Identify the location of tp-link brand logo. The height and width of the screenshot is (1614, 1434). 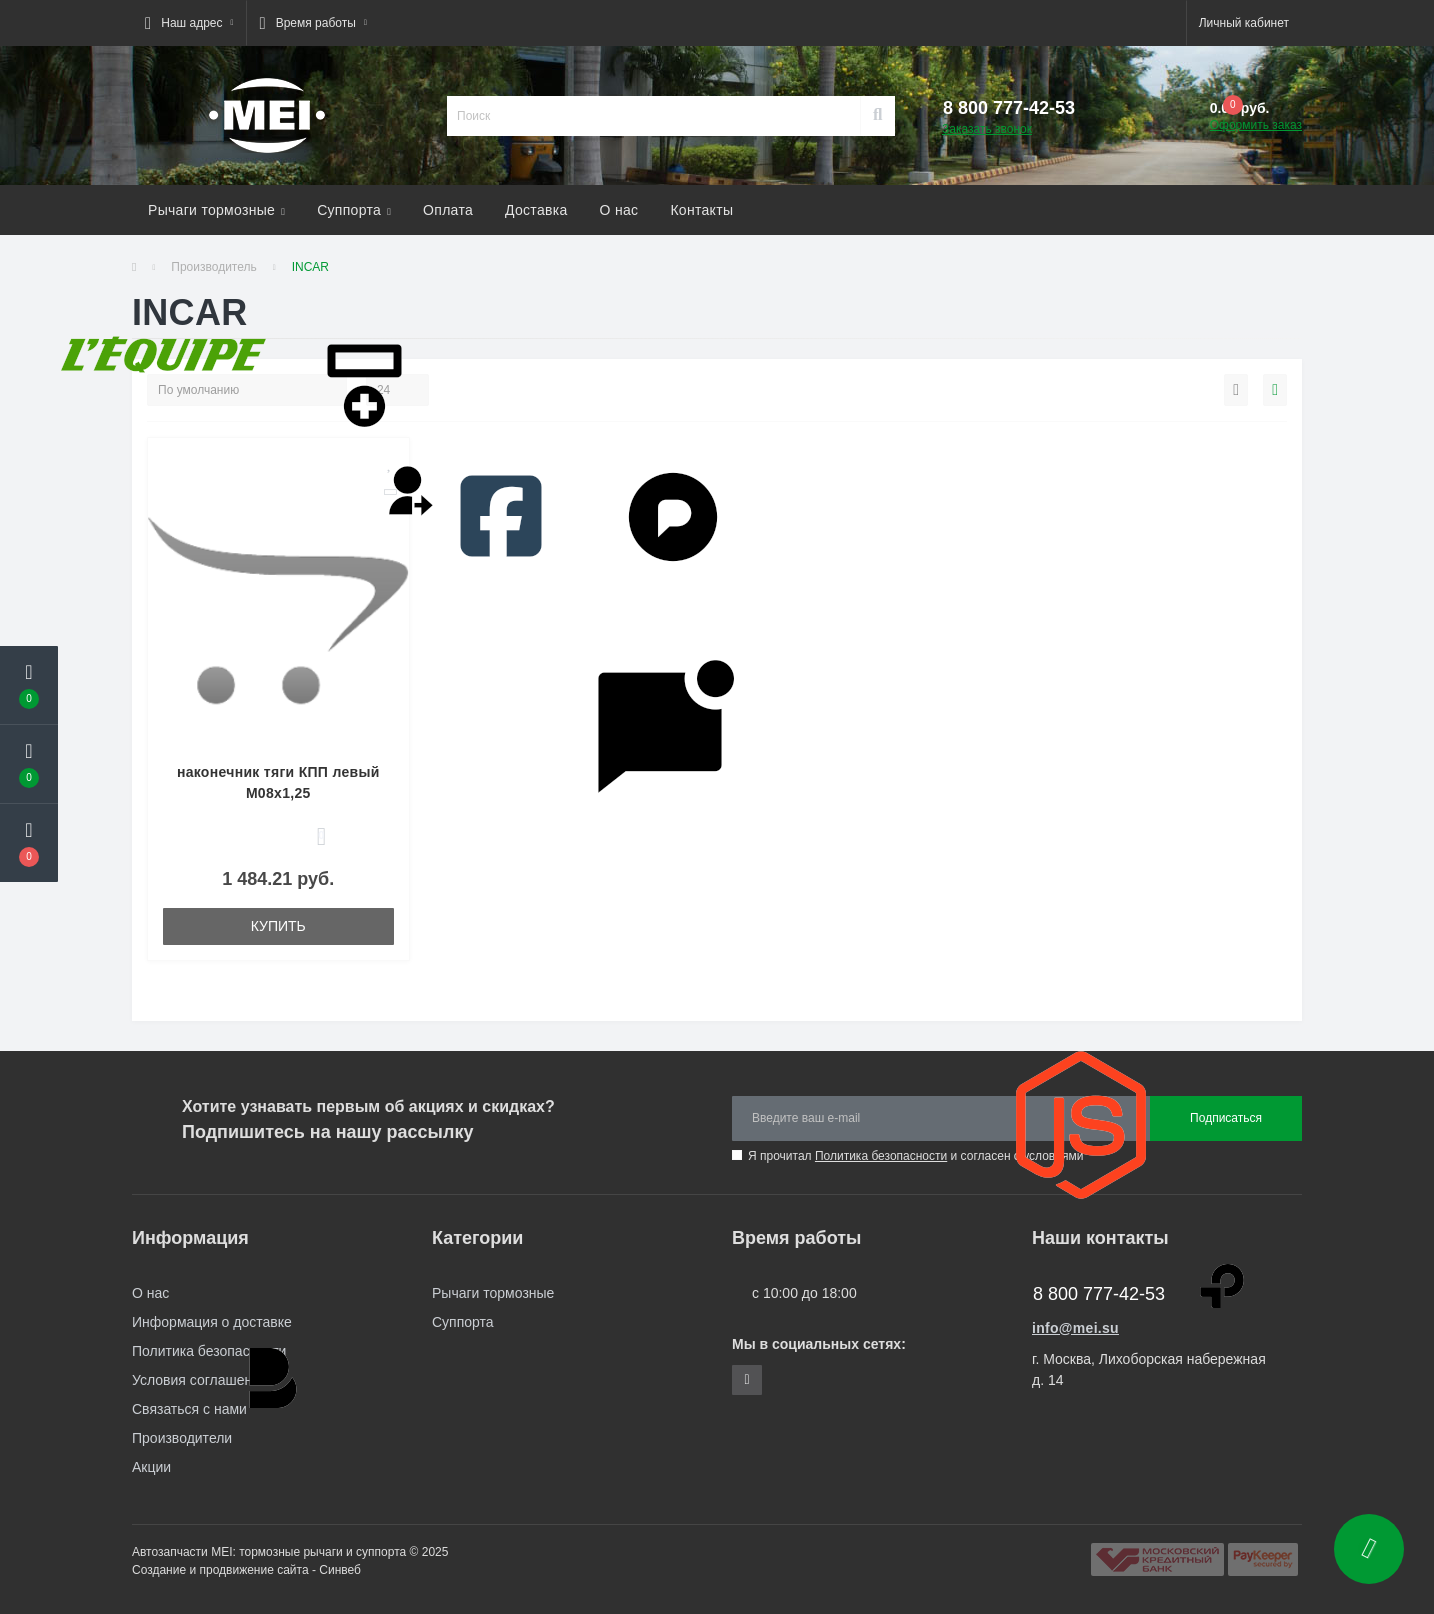
(1222, 1286).